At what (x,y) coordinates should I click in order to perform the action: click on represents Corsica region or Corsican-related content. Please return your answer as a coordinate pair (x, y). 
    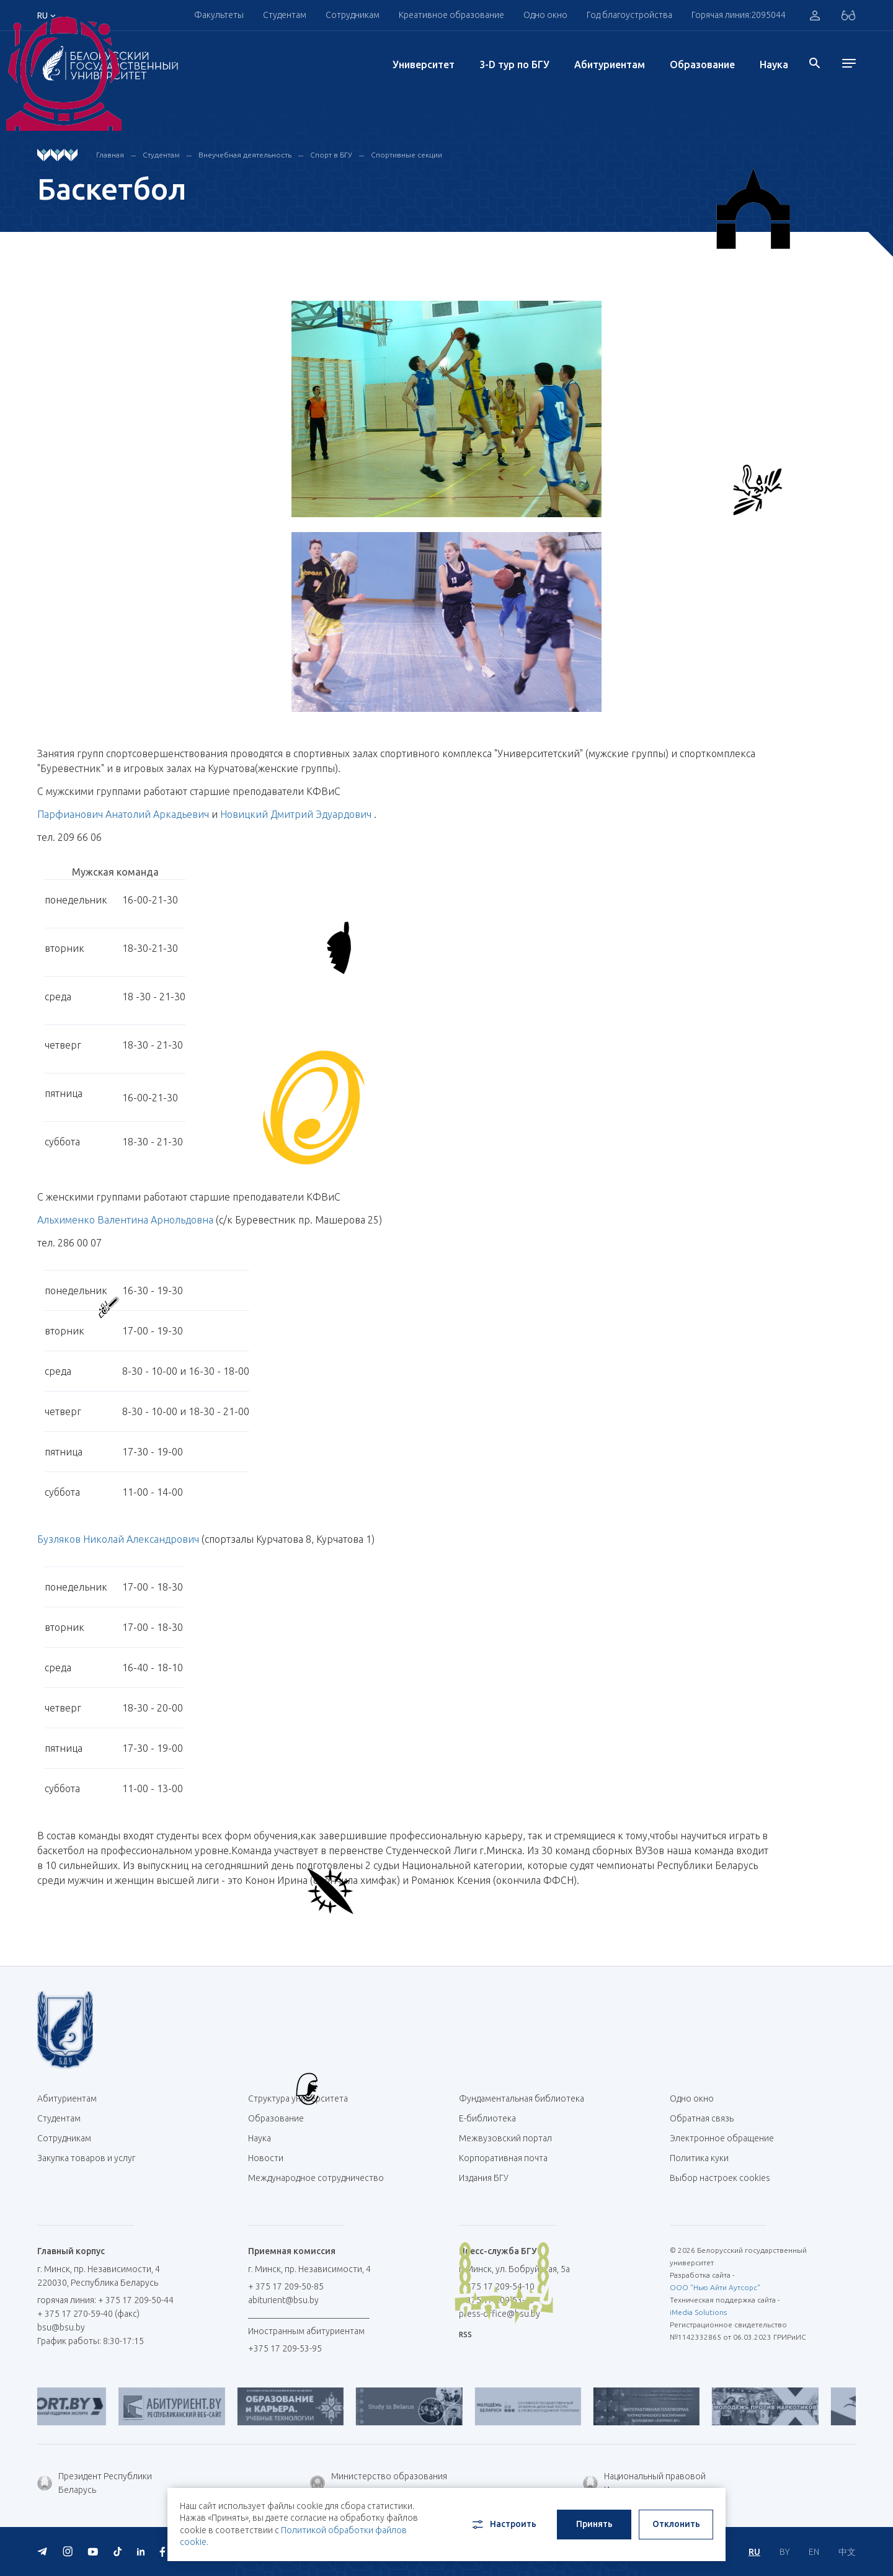
    Looking at the image, I should click on (339, 948).